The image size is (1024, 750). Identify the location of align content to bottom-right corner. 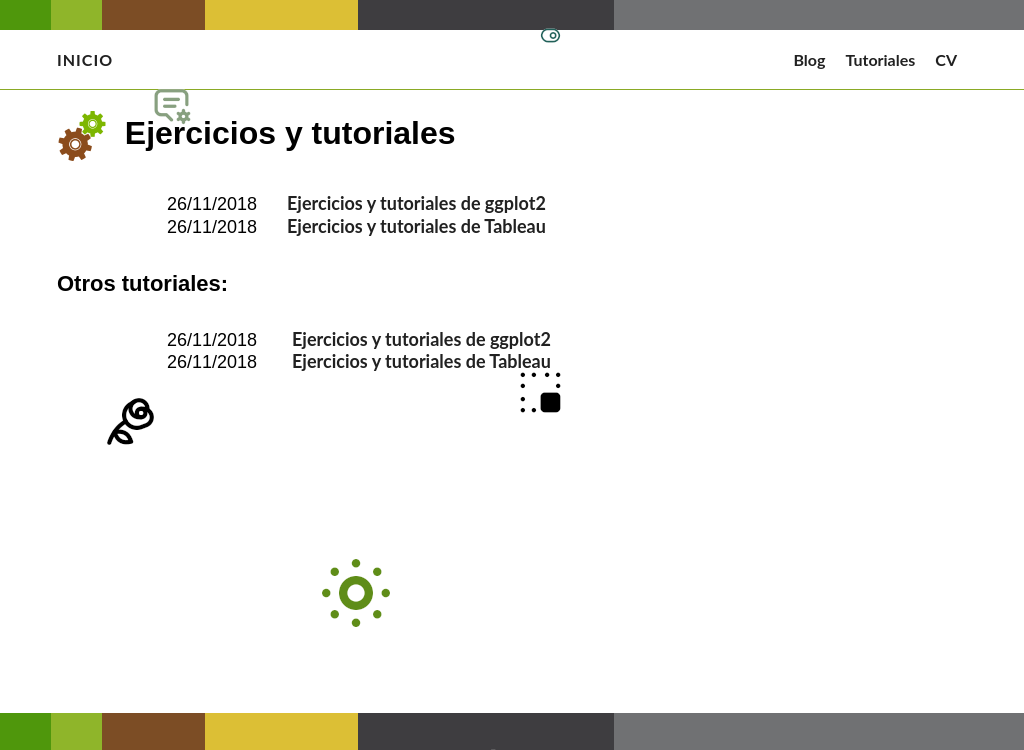
(540, 392).